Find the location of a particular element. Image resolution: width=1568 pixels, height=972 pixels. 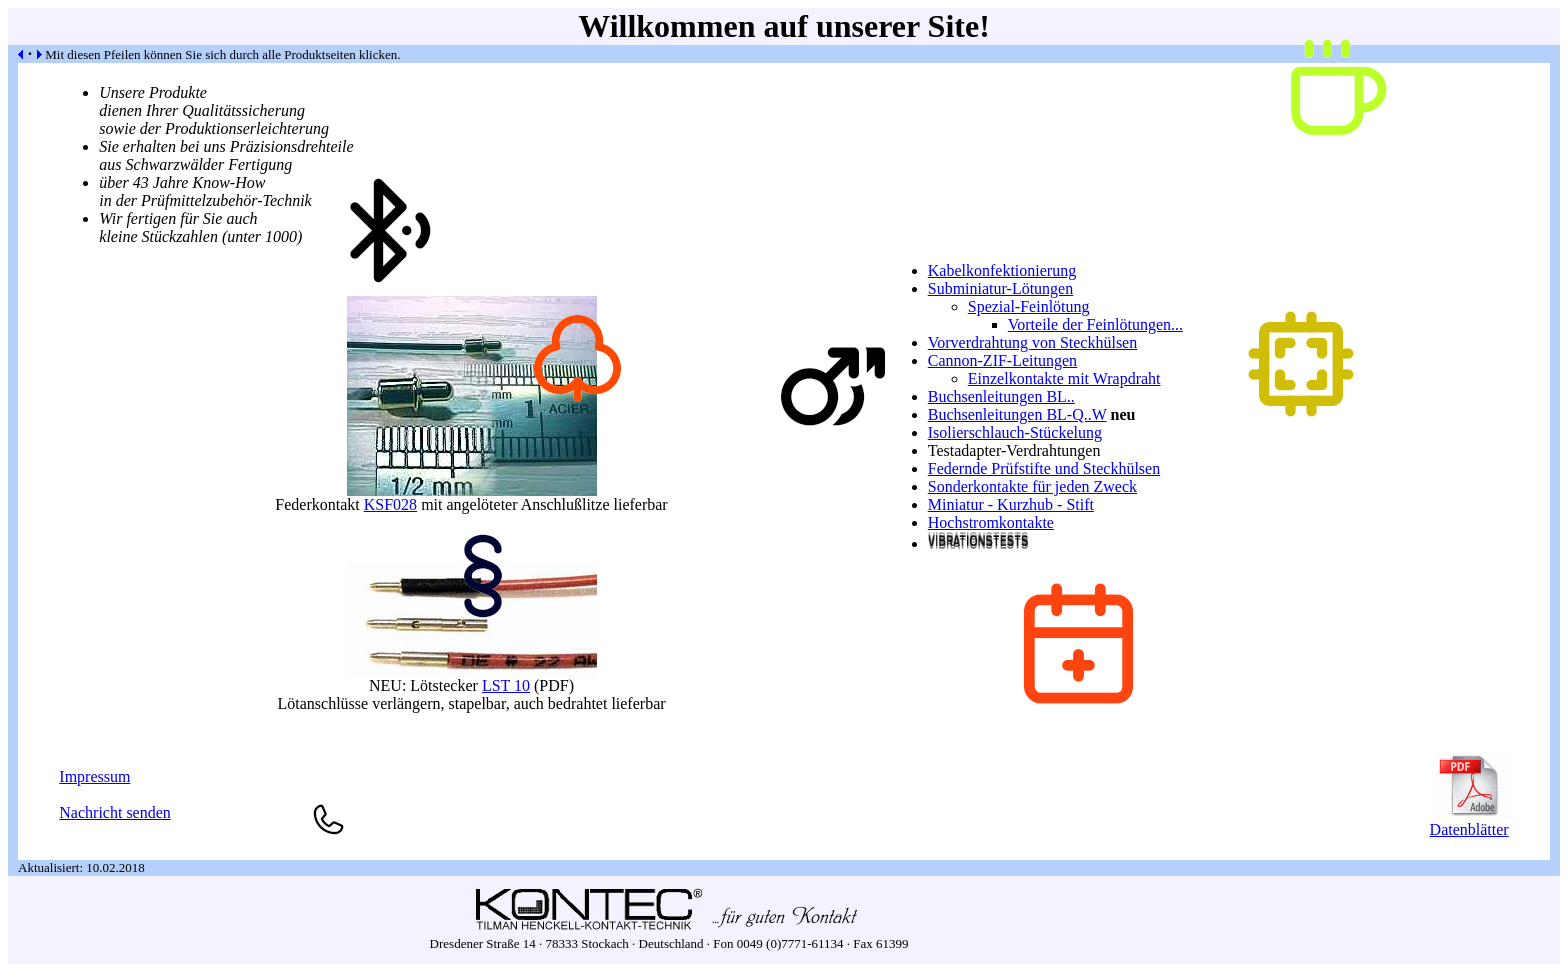

make a phone call is located at coordinates (328, 820).